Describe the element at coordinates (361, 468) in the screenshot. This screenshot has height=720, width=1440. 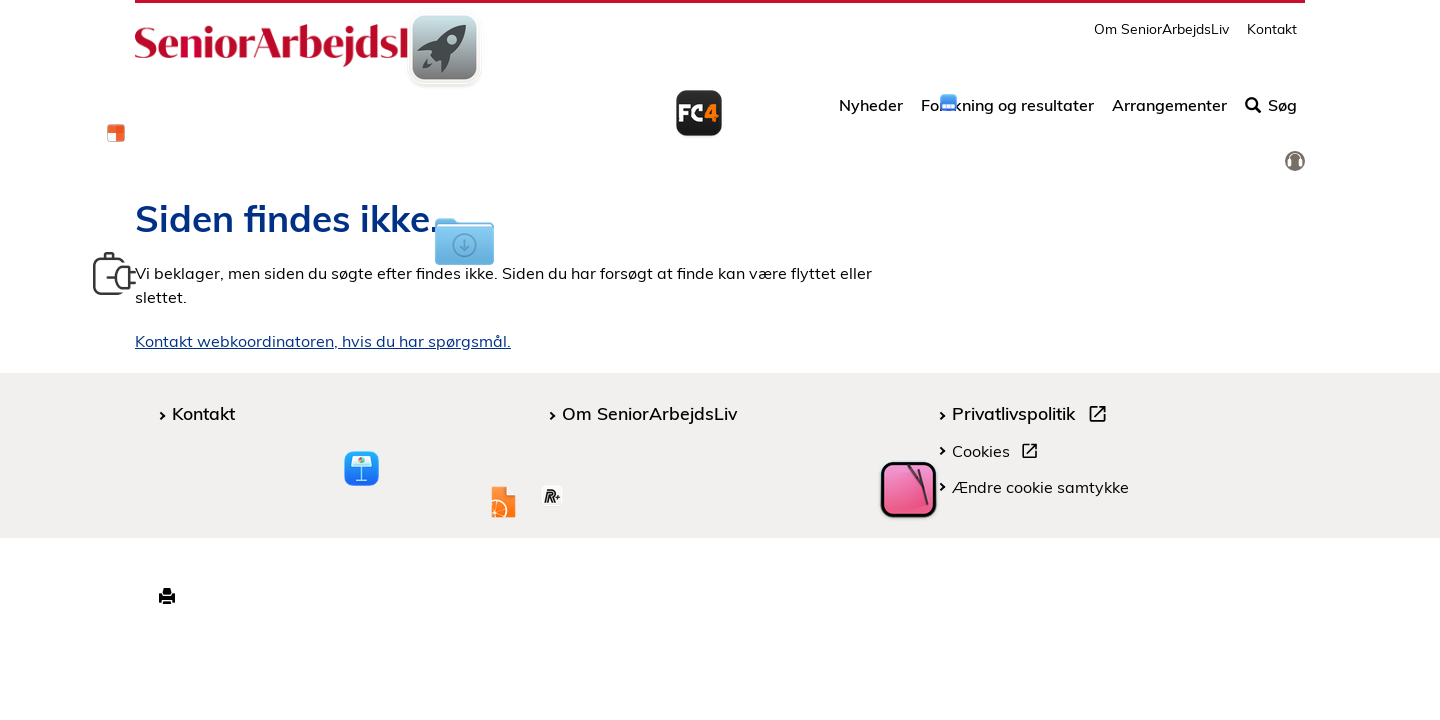
I see `open keynote to create or edit presentations` at that location.